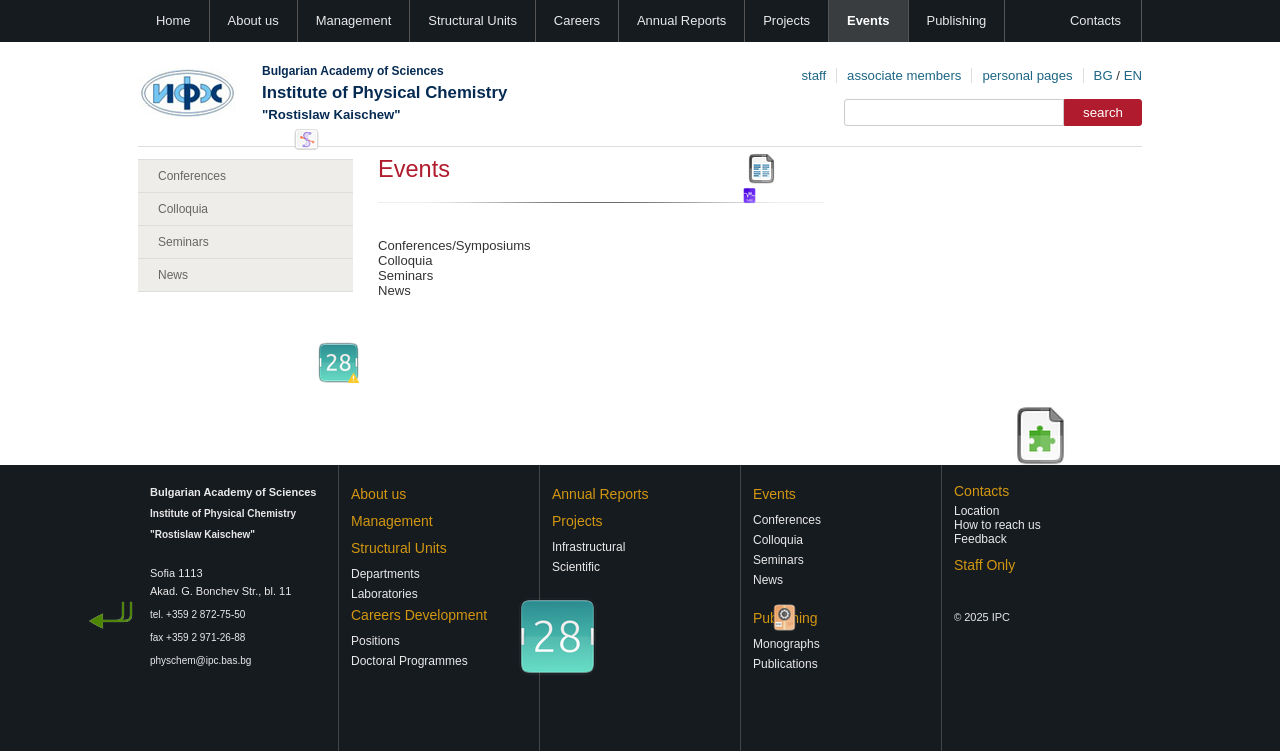  What do you see at coordinates (110, 615) in the screenshot?
I see `reply to all recipients of an email` at bounding box center [110, 615].